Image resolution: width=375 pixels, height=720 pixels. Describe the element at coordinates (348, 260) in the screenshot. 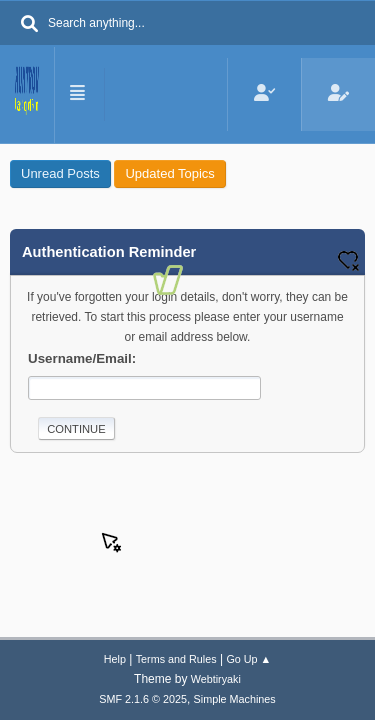

I see `remove from favorites` at that location.